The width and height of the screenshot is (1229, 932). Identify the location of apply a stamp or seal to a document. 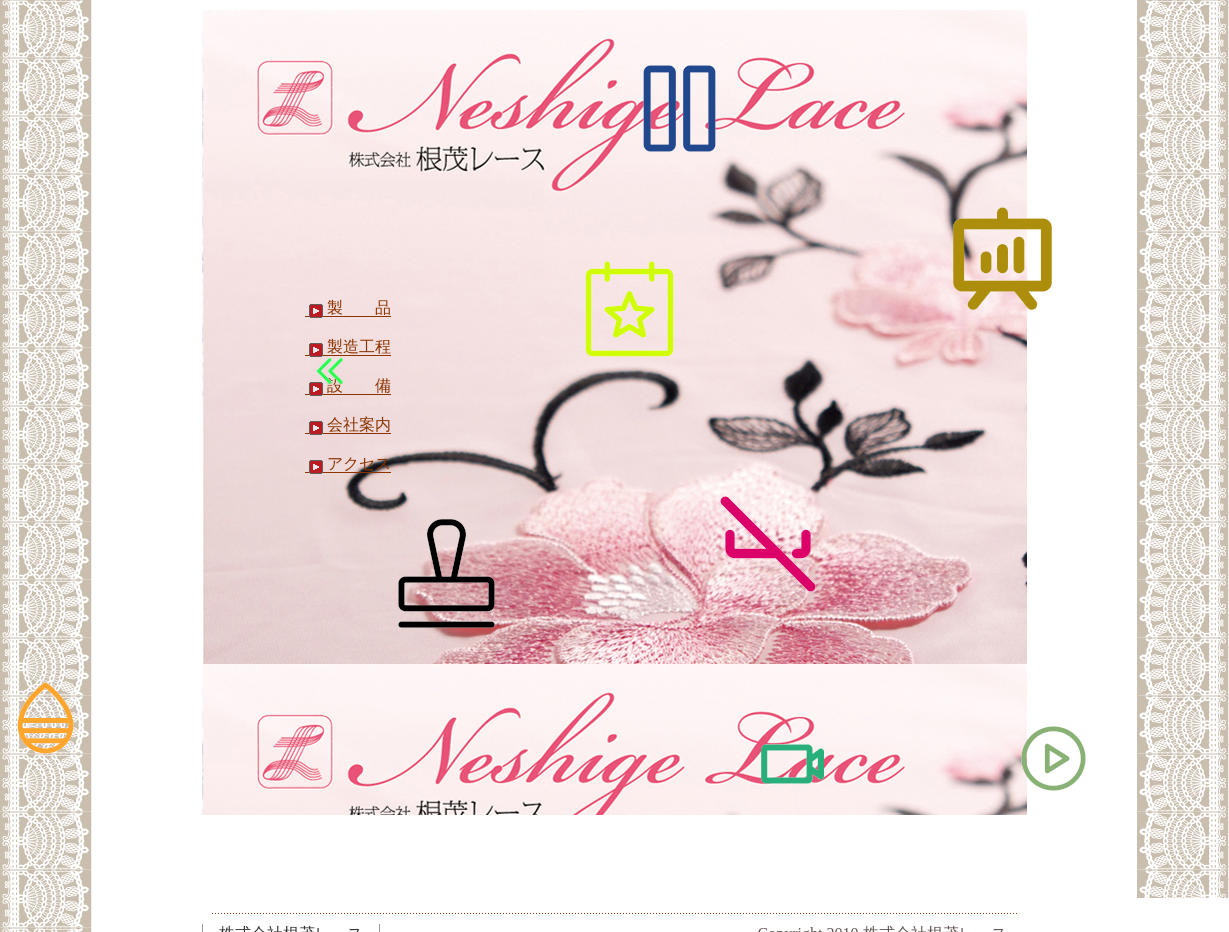
(446, 575).